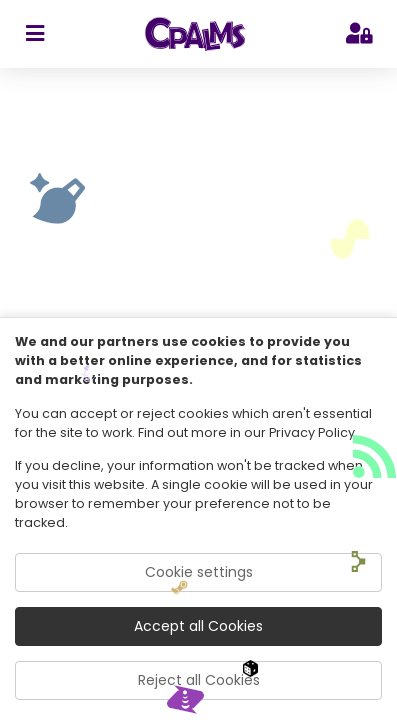  What do you see at coordinates (374, 456) in the screenshot?
I see `subscribe to RSS feed` at bounding box center [374, 456].